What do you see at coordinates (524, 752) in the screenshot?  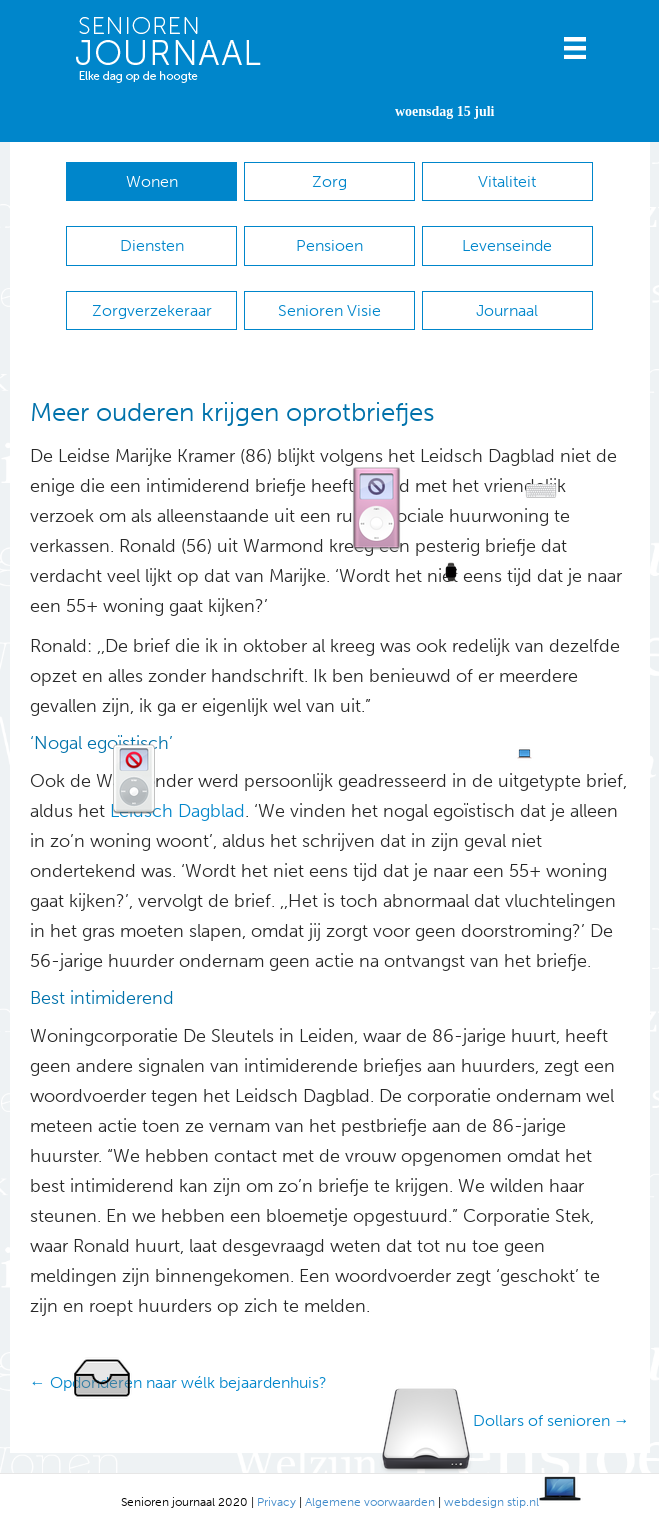 I see `represents a connected macbook device` at bounding box center [524, 752].